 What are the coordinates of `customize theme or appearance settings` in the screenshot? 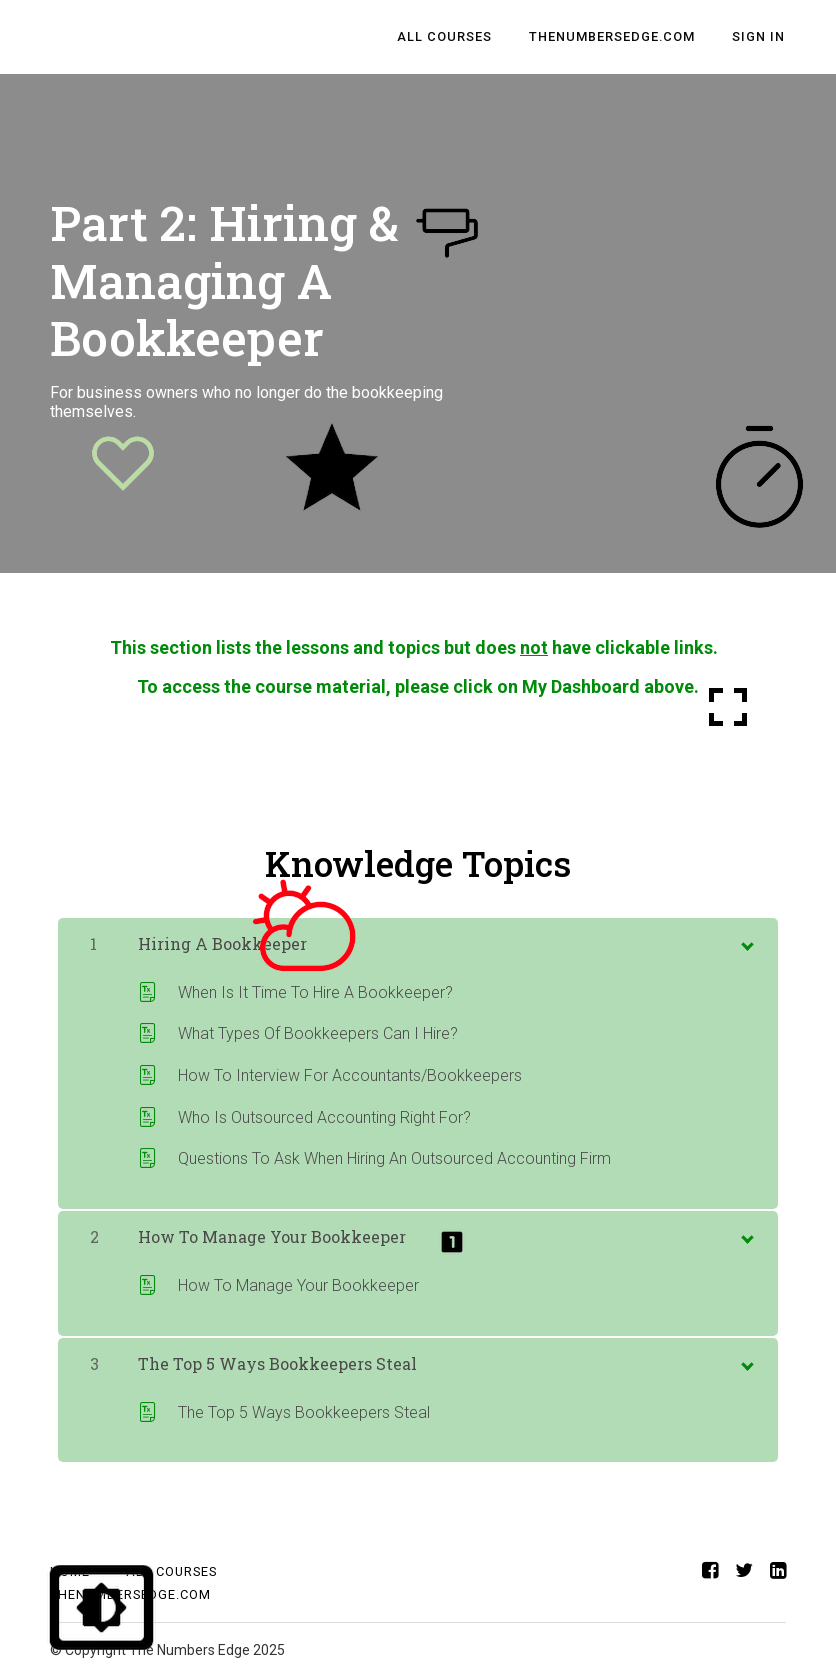 It's located at (447, 229).